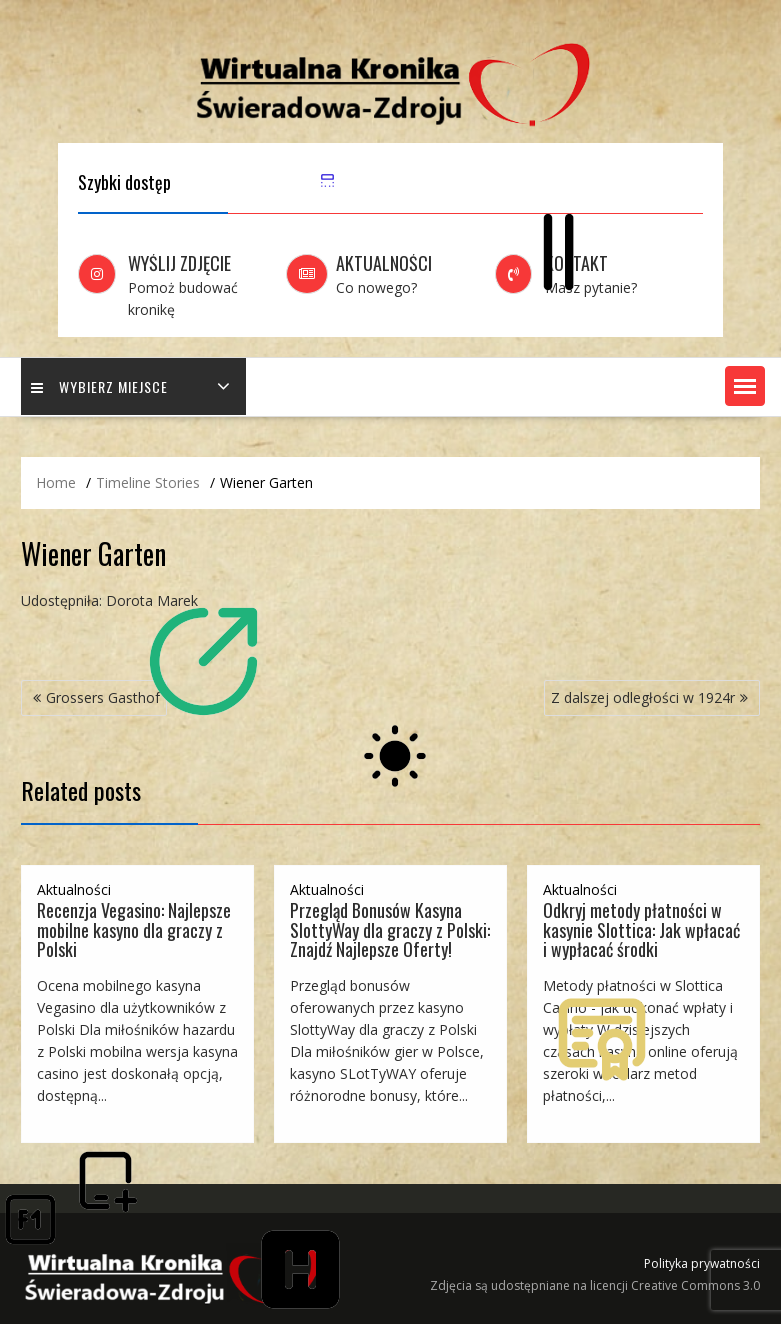  Describe the element at coordinates (602, 1033) in the screenshot. I see `view certificate or credential details` at that location.